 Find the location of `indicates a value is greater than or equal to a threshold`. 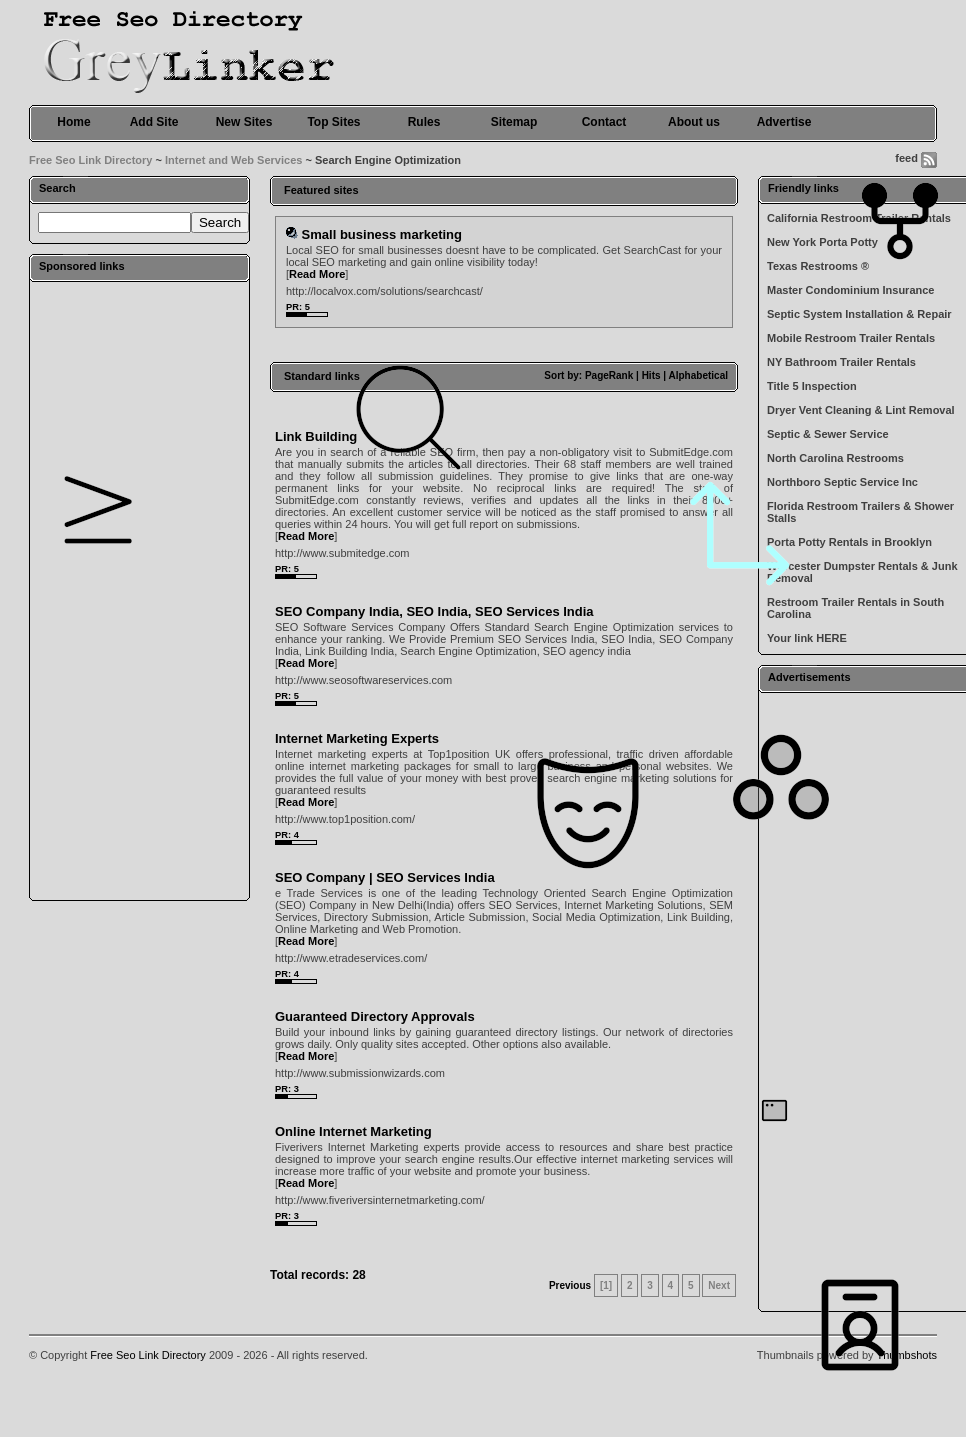

indicates a value is greater than or equal to a threshold is located at coordinates (96, 511).